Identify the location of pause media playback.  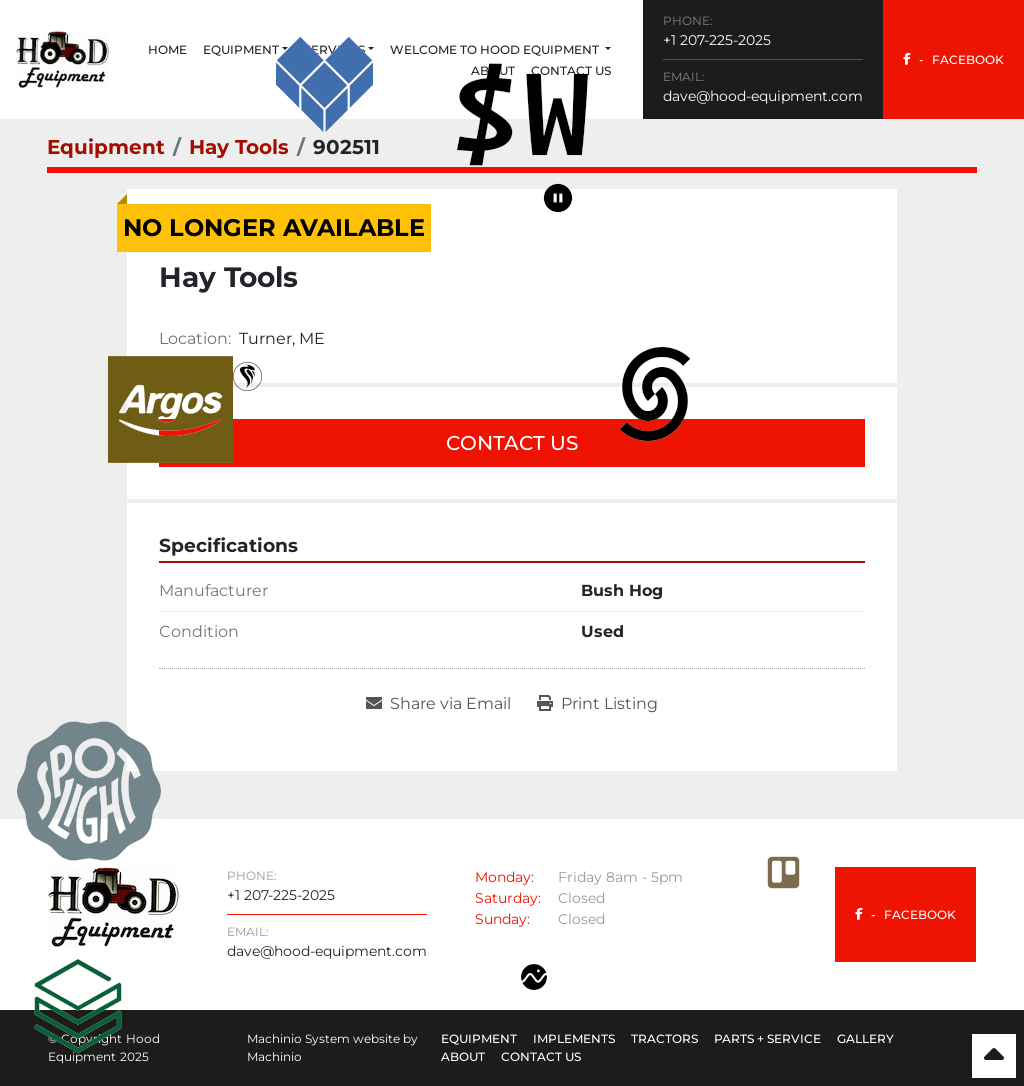
(558, 198).